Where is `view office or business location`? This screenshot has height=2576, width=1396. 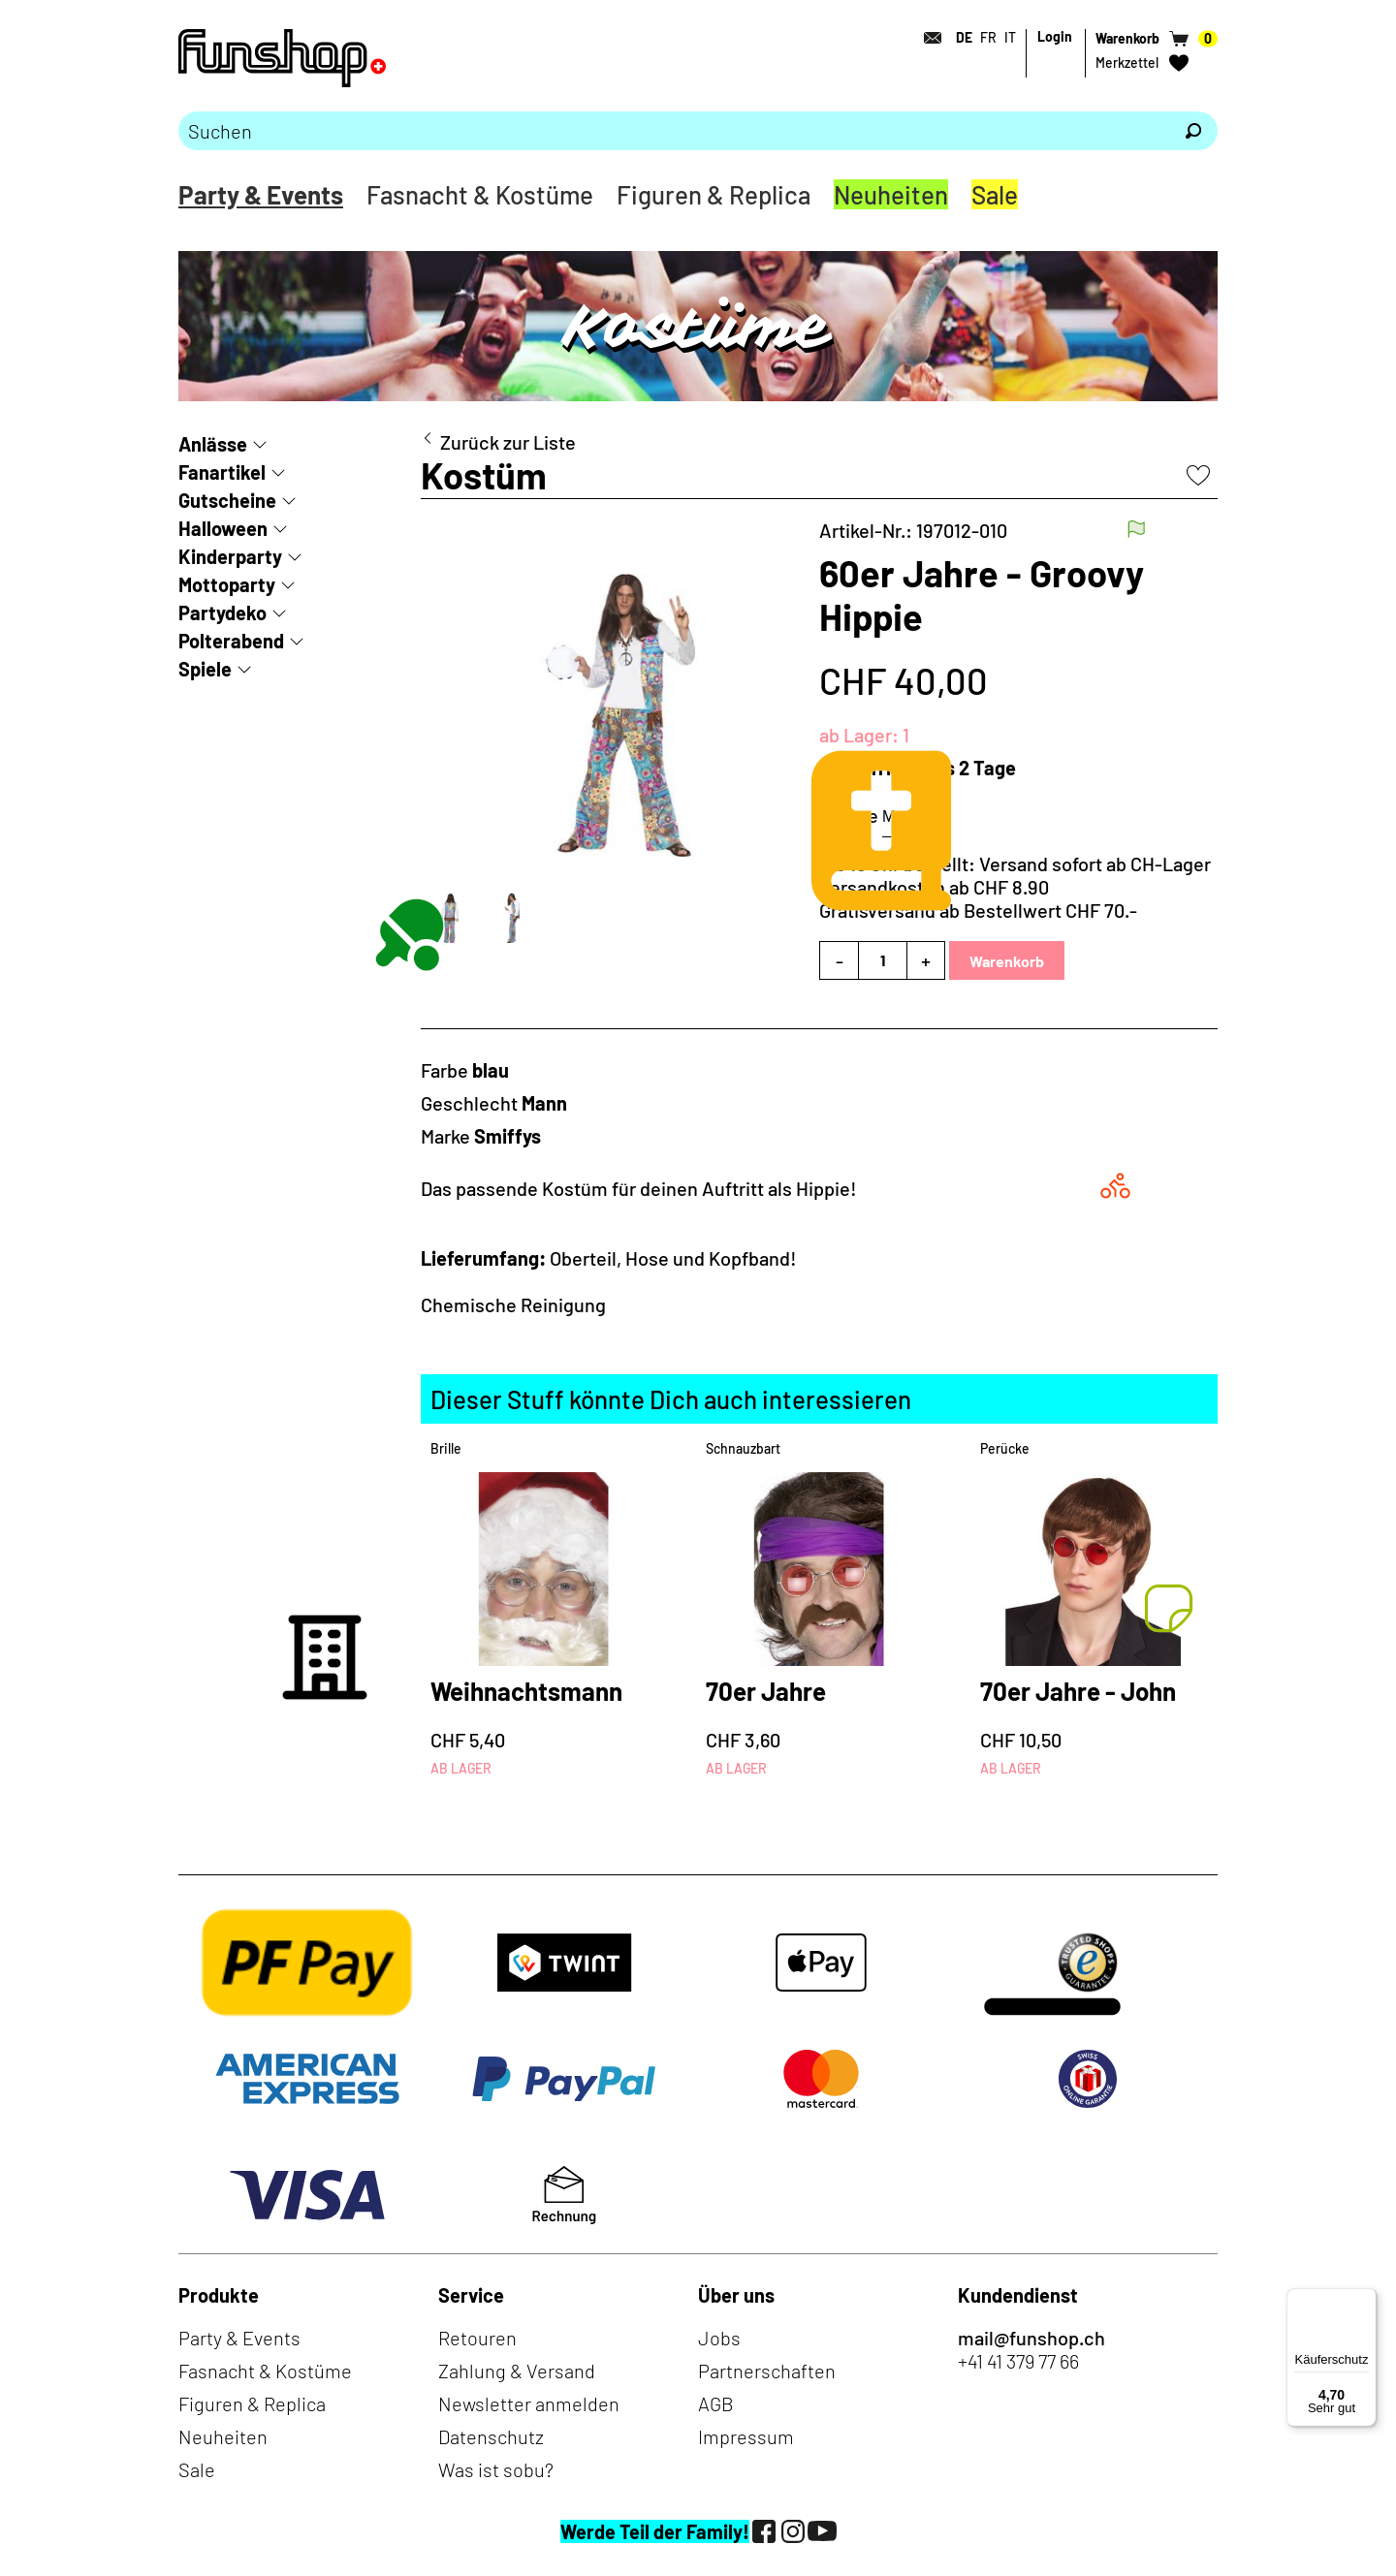
view office or business location is located at coordinates (325, 1657).